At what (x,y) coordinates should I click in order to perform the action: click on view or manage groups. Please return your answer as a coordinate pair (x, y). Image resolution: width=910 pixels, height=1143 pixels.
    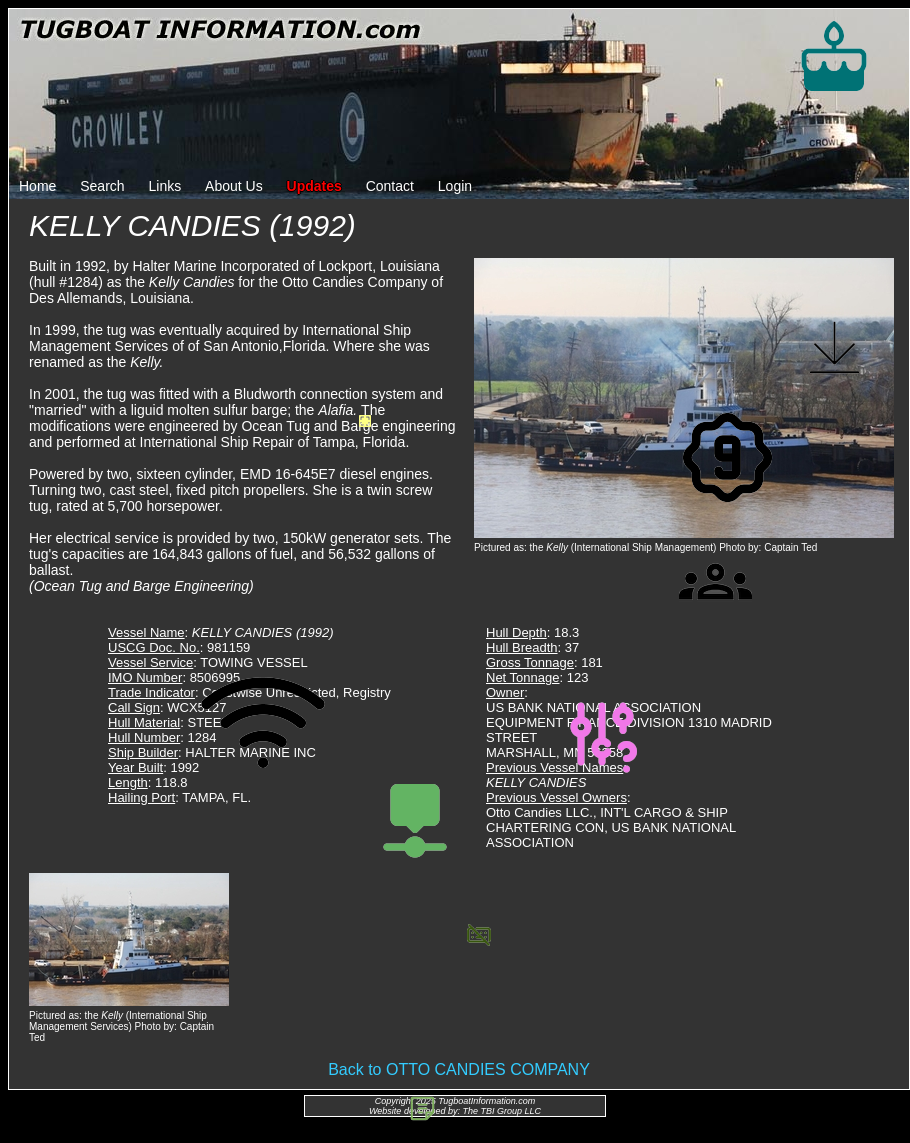
    Looking at the image, I should click on (715, 581).